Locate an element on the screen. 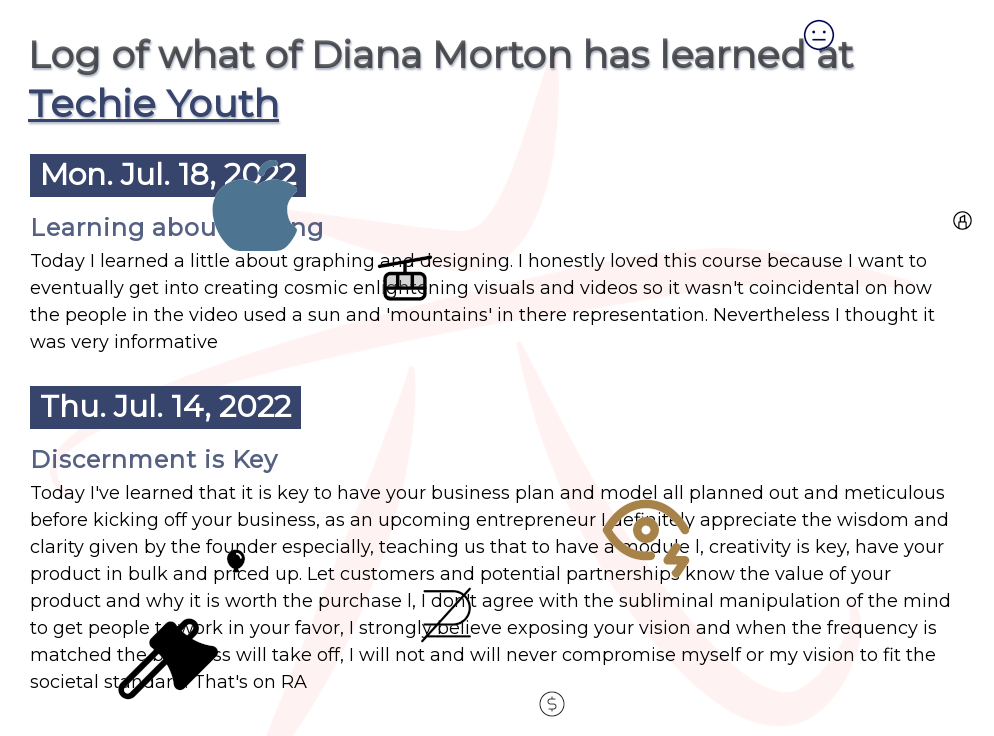 The image size is (994, 736). view celebration or birthday events is located at coordinates (236, 561).